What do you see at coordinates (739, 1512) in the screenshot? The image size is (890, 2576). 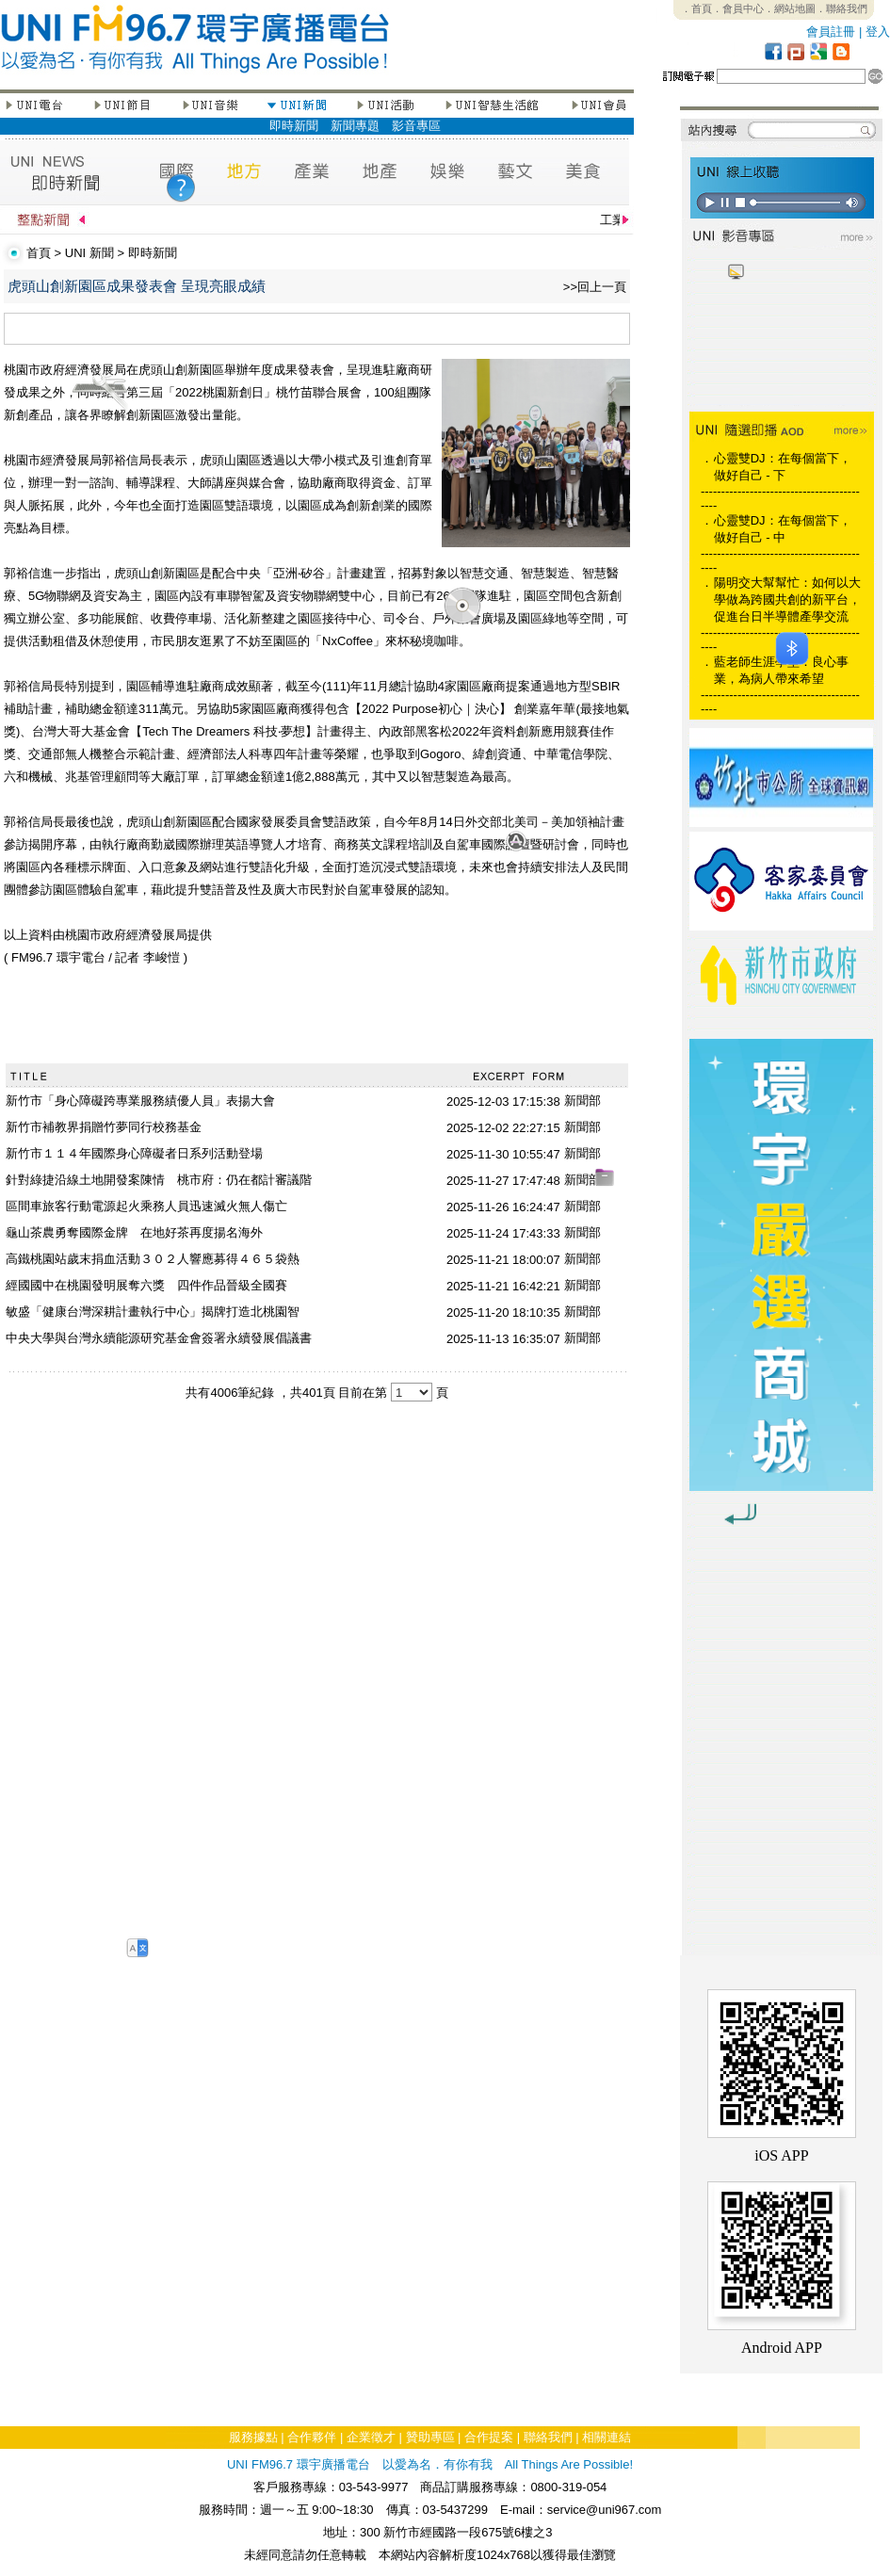 I see `reply to all recipients of an email` at bounding box center [739, 1512].